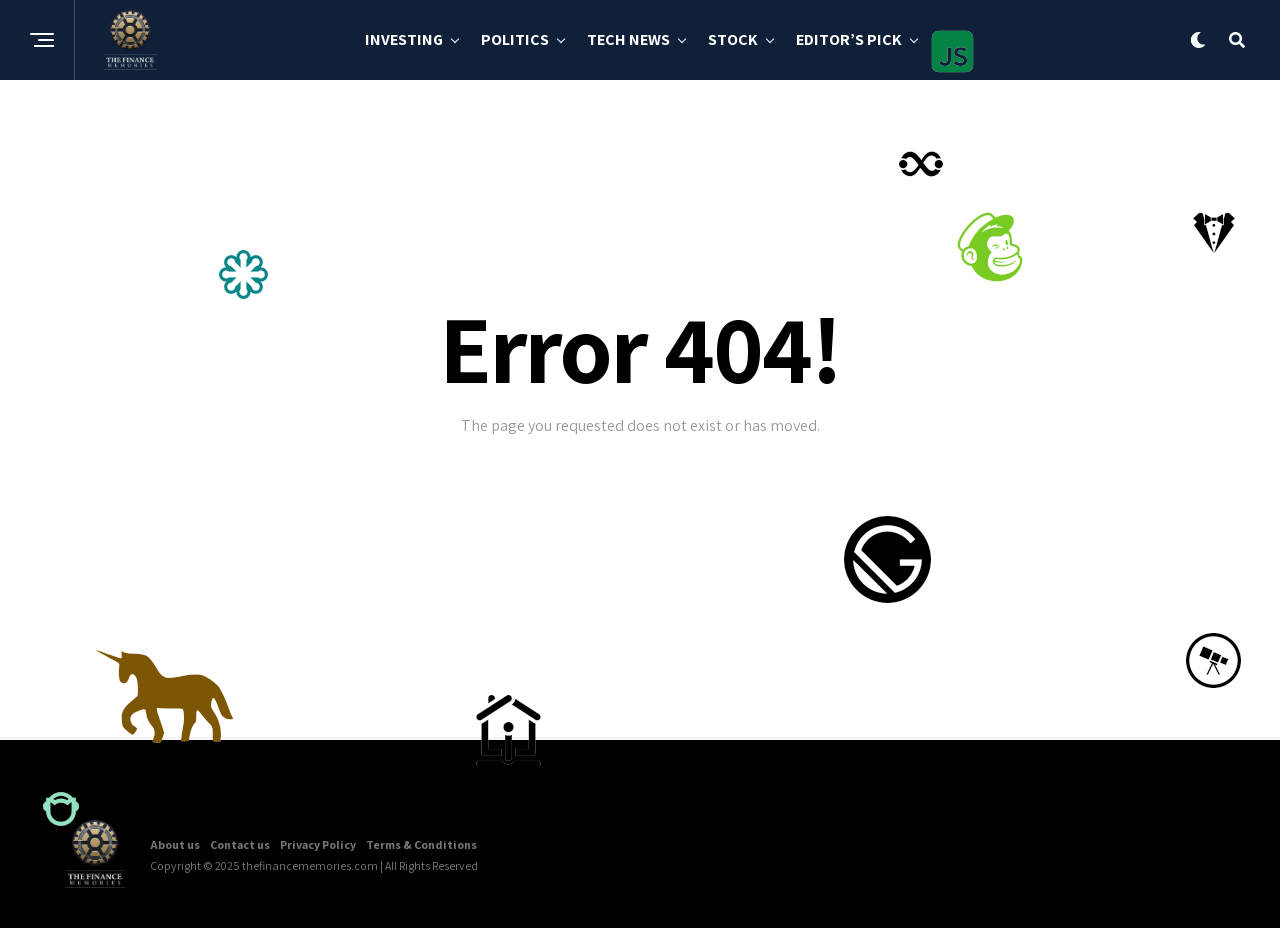 The image size is (1280, 928). Describe the element at coordinates (887, 559) in the screenshot. I see `Gatsby framework logo` at that location.